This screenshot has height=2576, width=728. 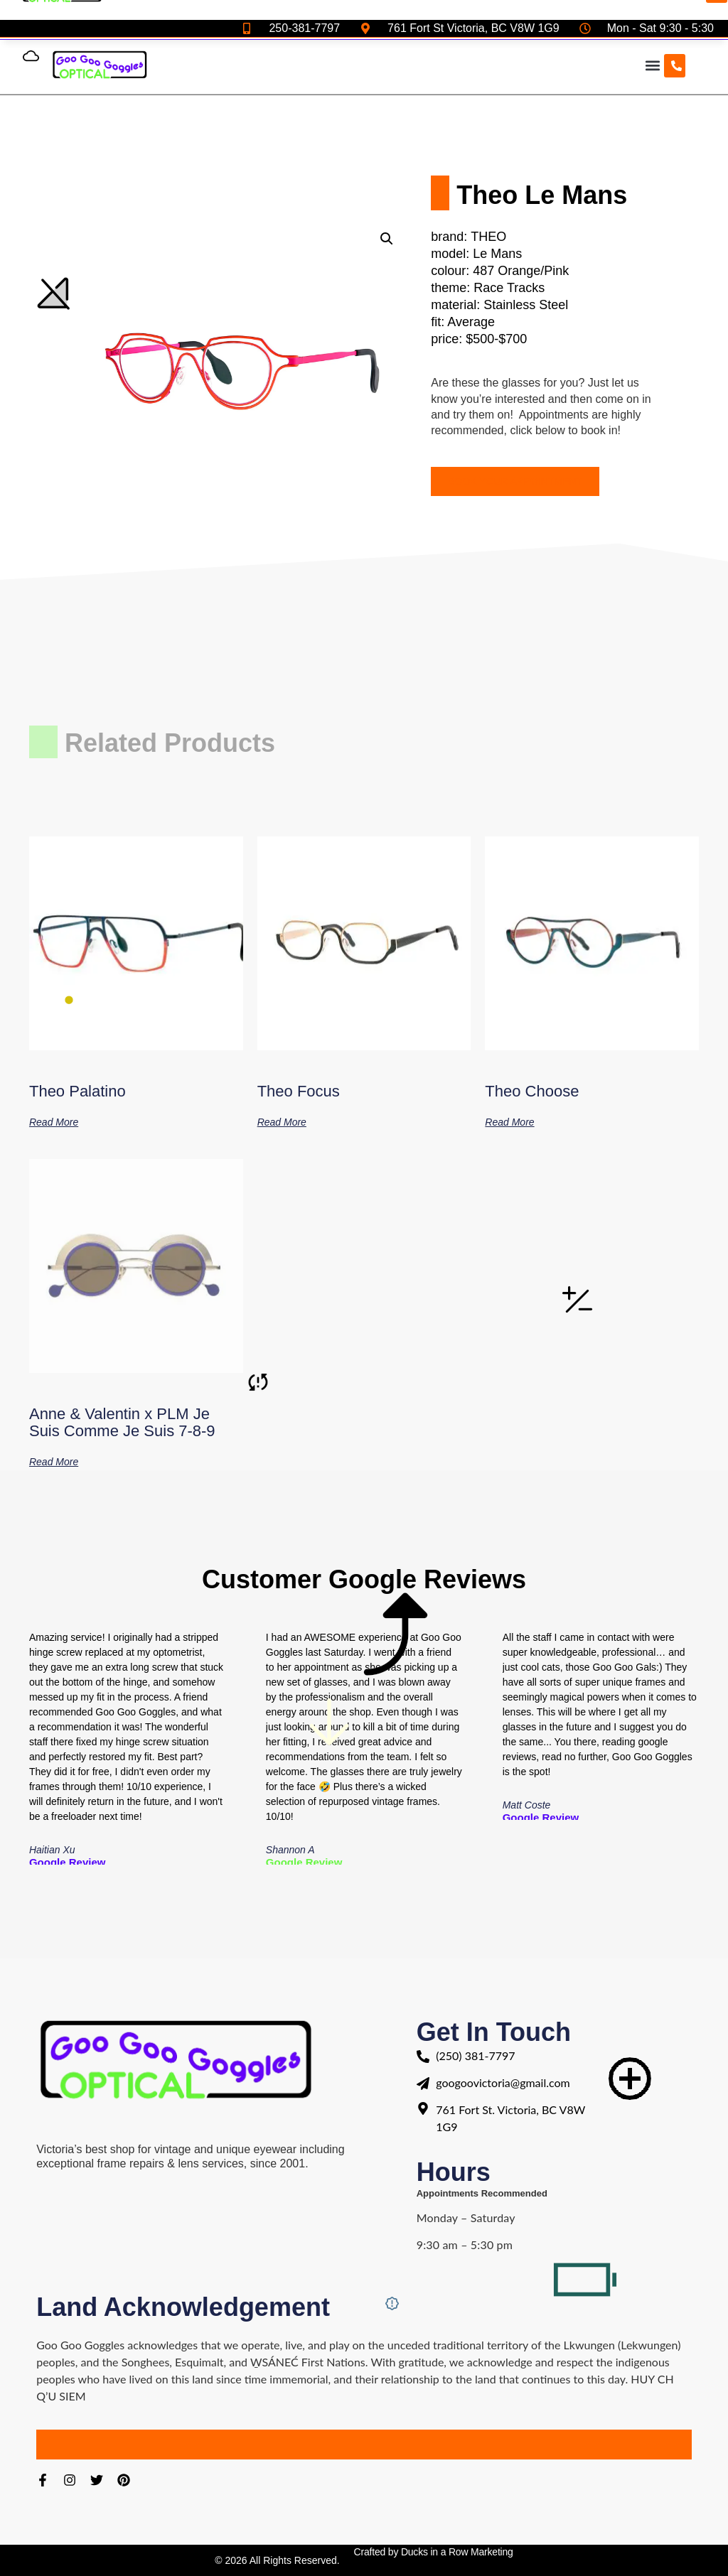 What do you see at coordinates (329, 1722) in the screenshot?
I see `scroll down or view more content` at bounding box center [329, 1722].